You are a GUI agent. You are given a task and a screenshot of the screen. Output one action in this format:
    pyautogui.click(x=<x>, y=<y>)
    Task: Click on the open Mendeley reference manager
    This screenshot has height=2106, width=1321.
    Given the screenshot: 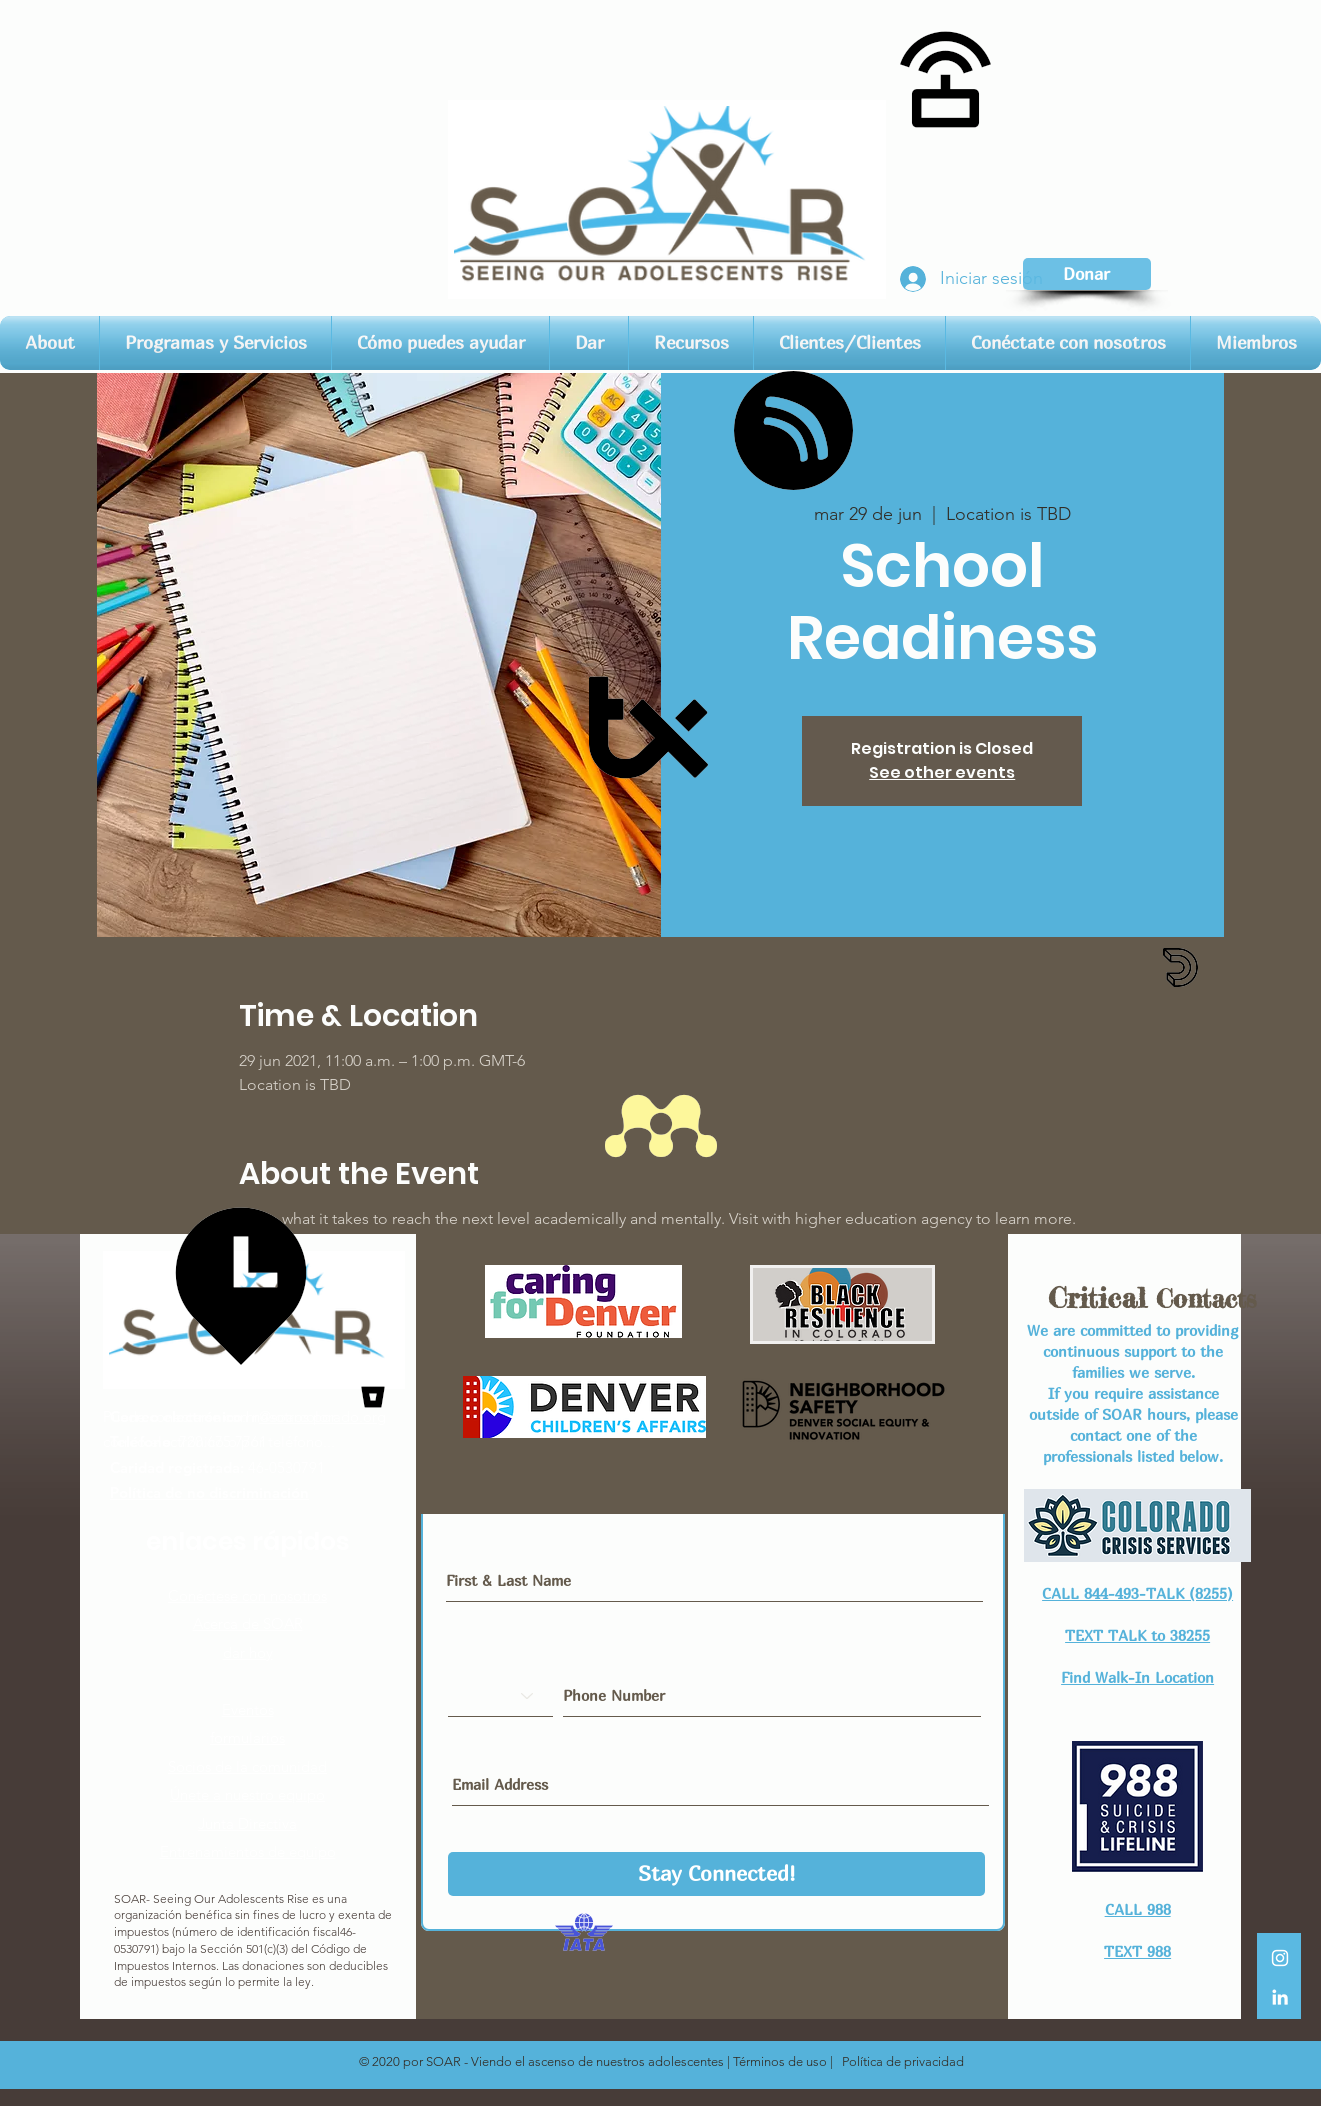 What is the action you would take?
    pyautogui.click(x=661, y=1126)
    